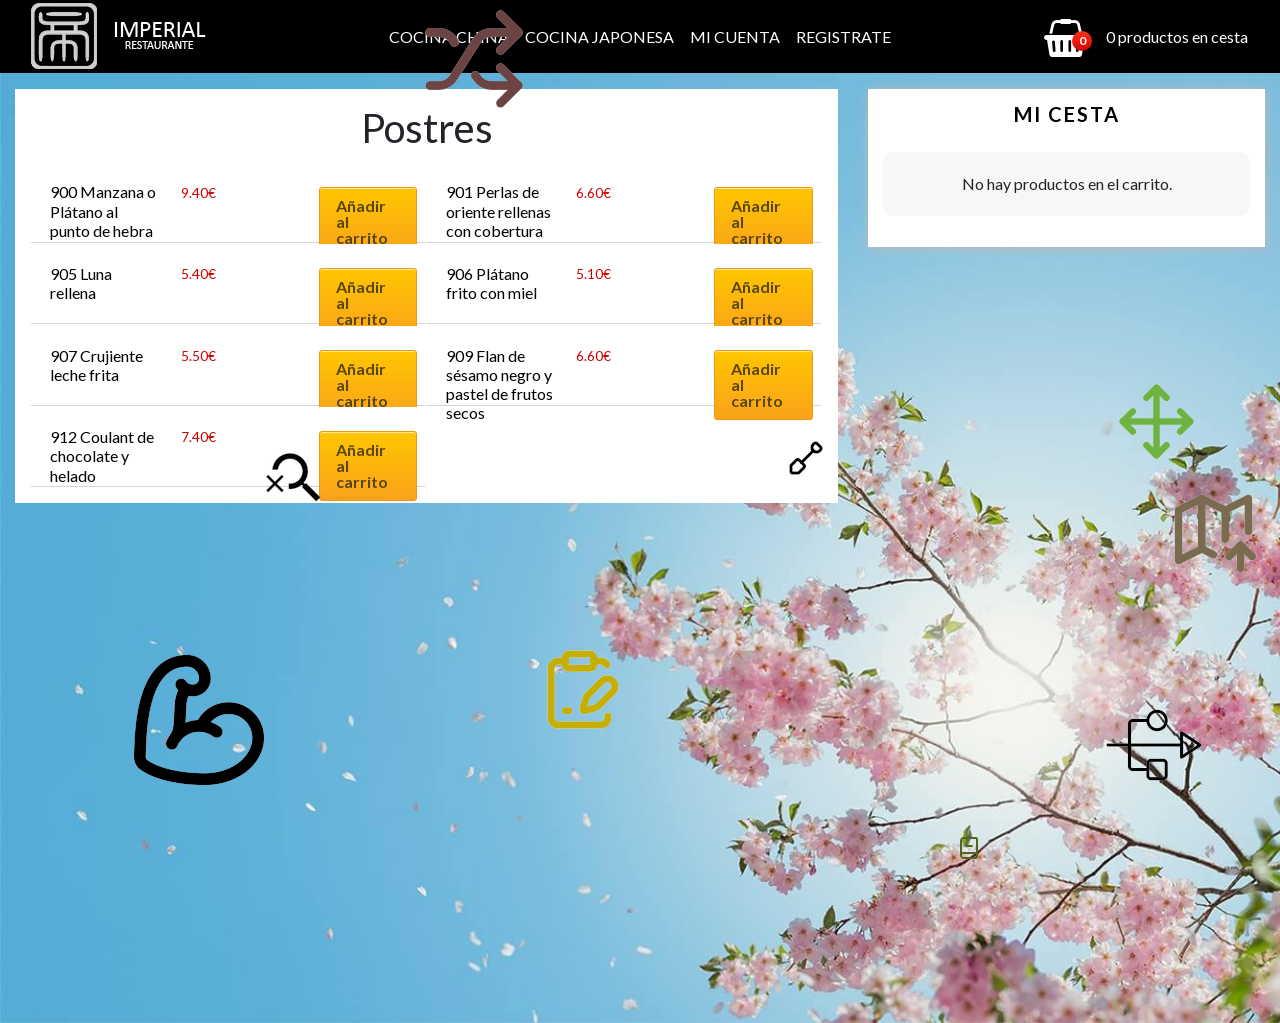 Image resolution: width=1280 pixels, height=1023 pixels. I want to click on remove a book from your library, so click(969, 848).